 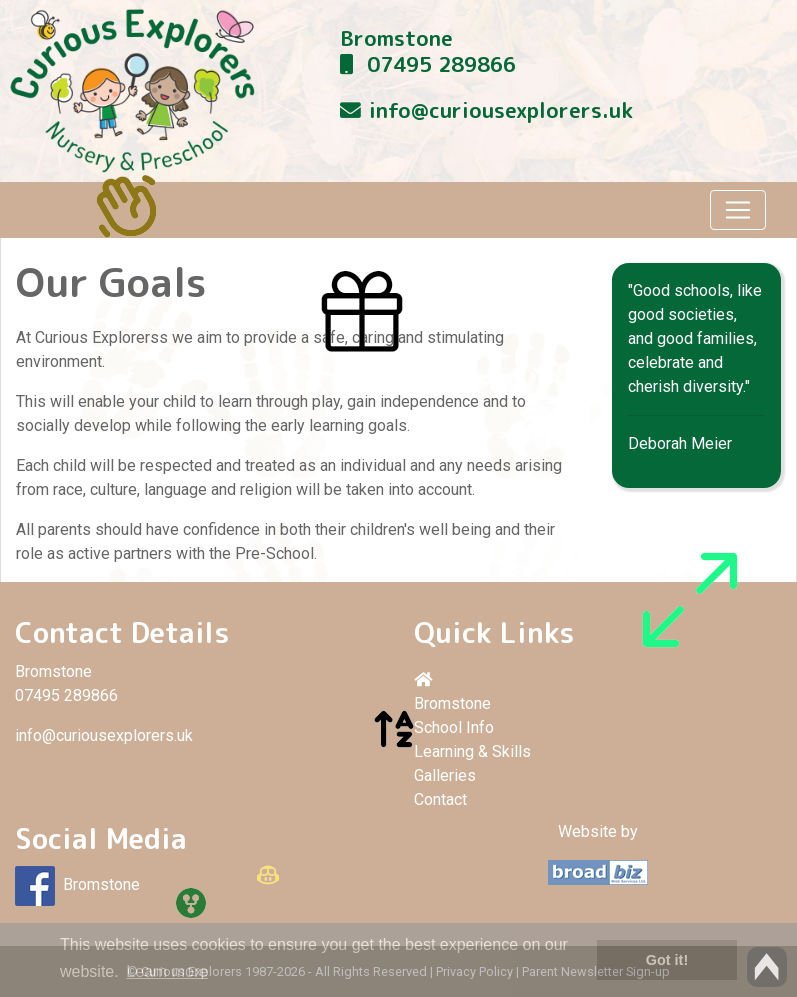 I want to click on indicates a forked repository in your activity feed, so click(x=191, y=903).